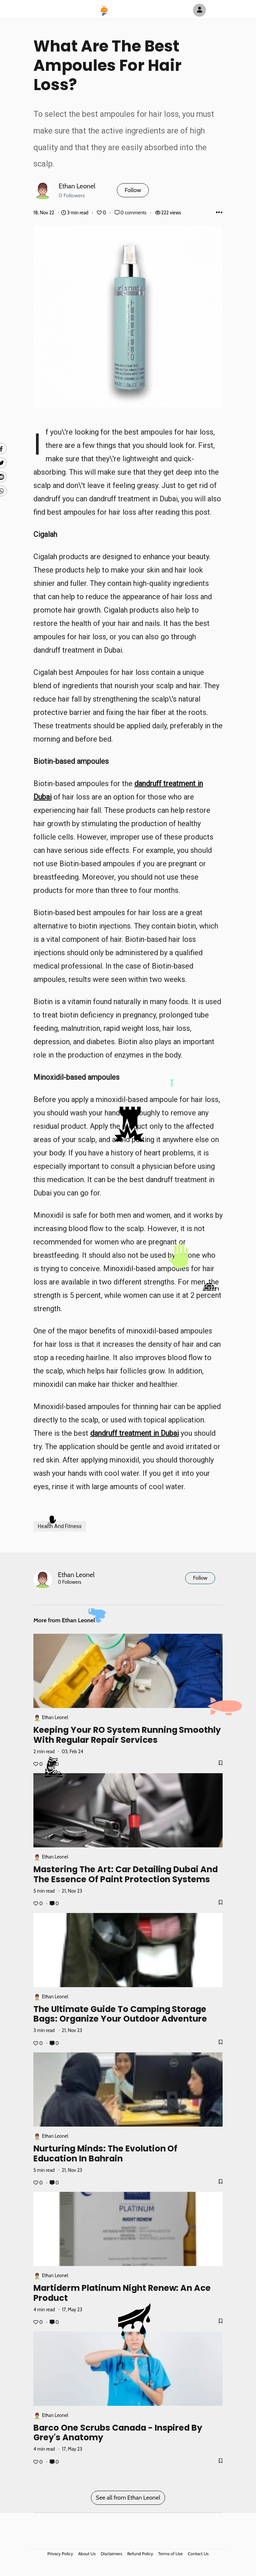  What do you see at coordinates (178, 1256) in the screenshot?
I see `stop or pause current action` at bounding box center [178, 1256].